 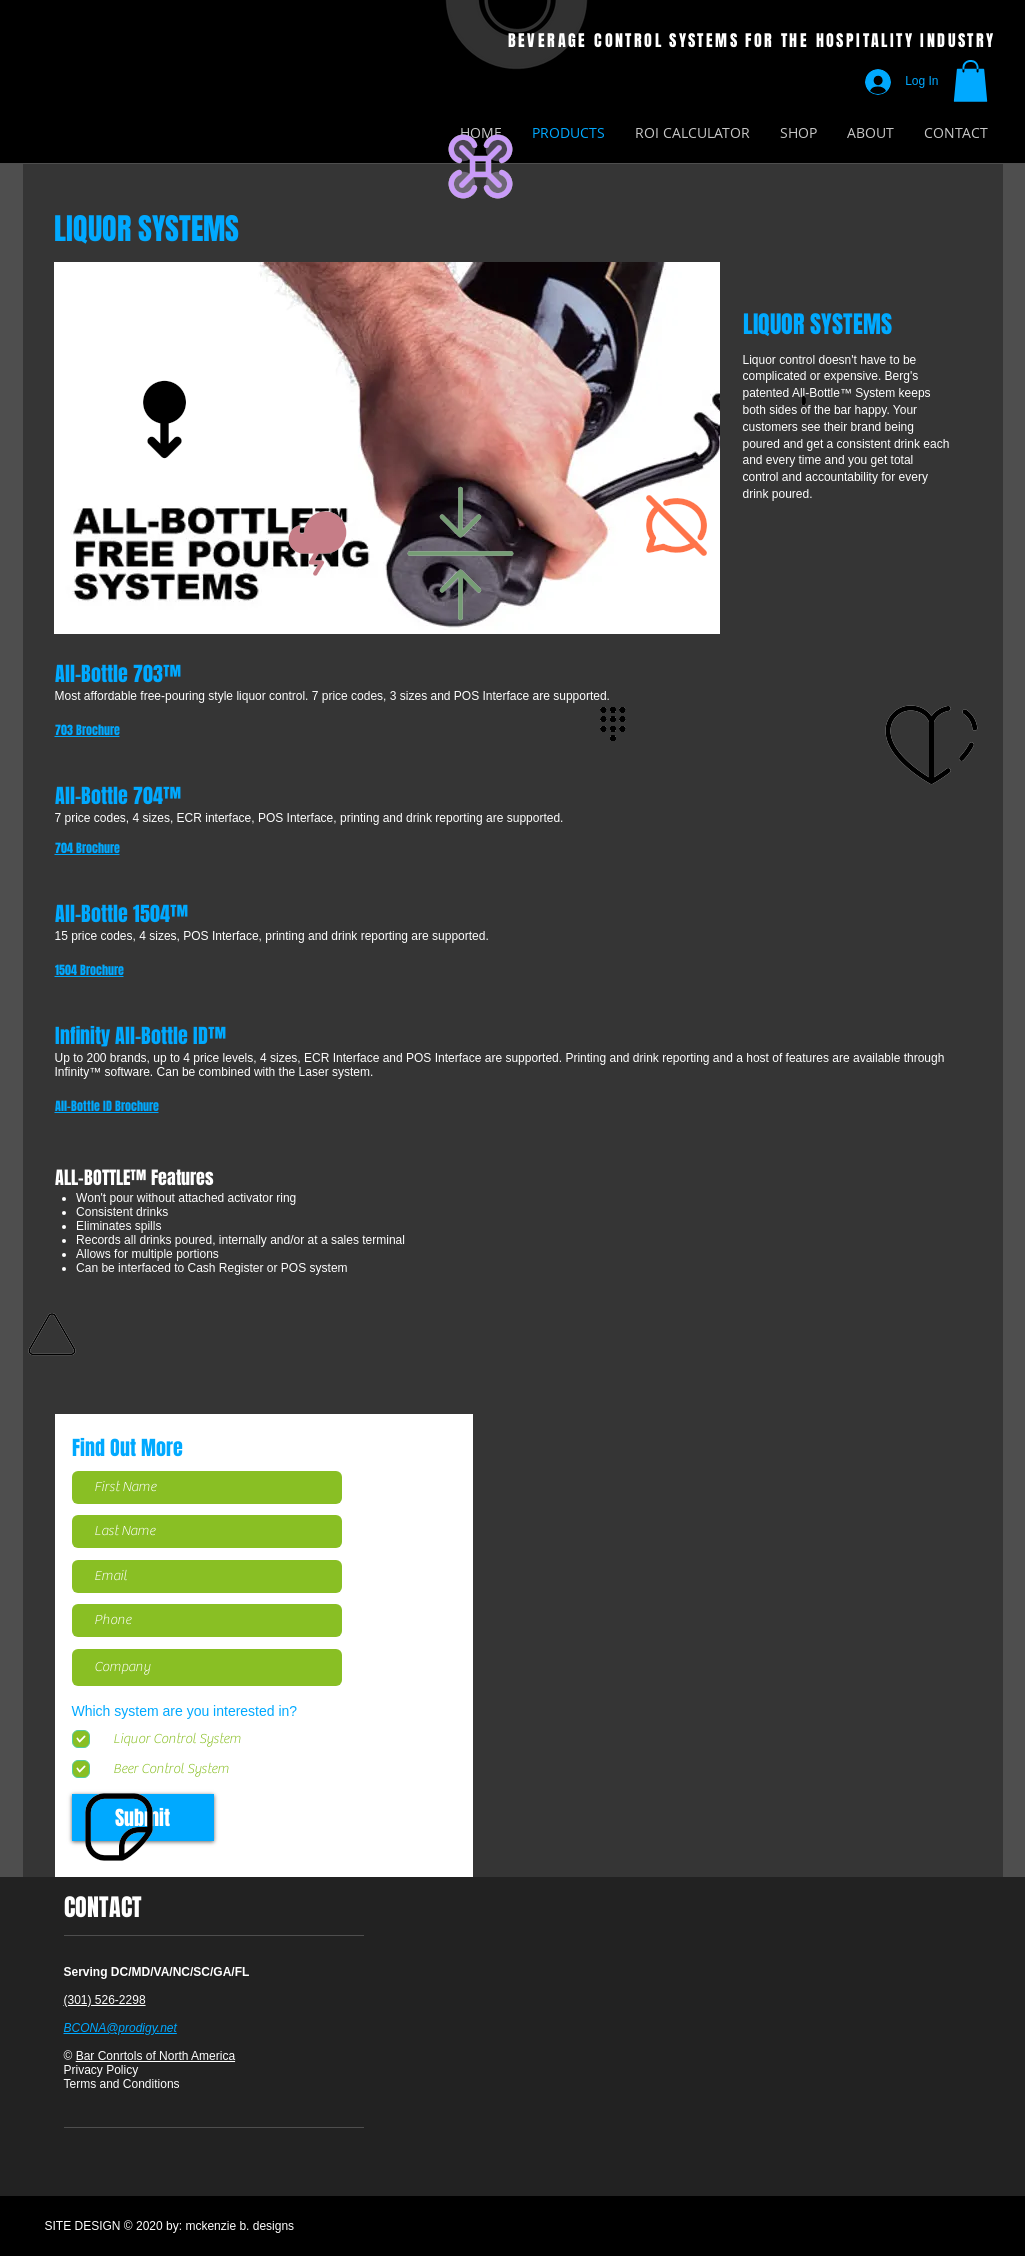 What do you see at coordinates (460, 553) in the screenshot?
I see `collapse or minimize vertical content` at bounding box center [460, 553].